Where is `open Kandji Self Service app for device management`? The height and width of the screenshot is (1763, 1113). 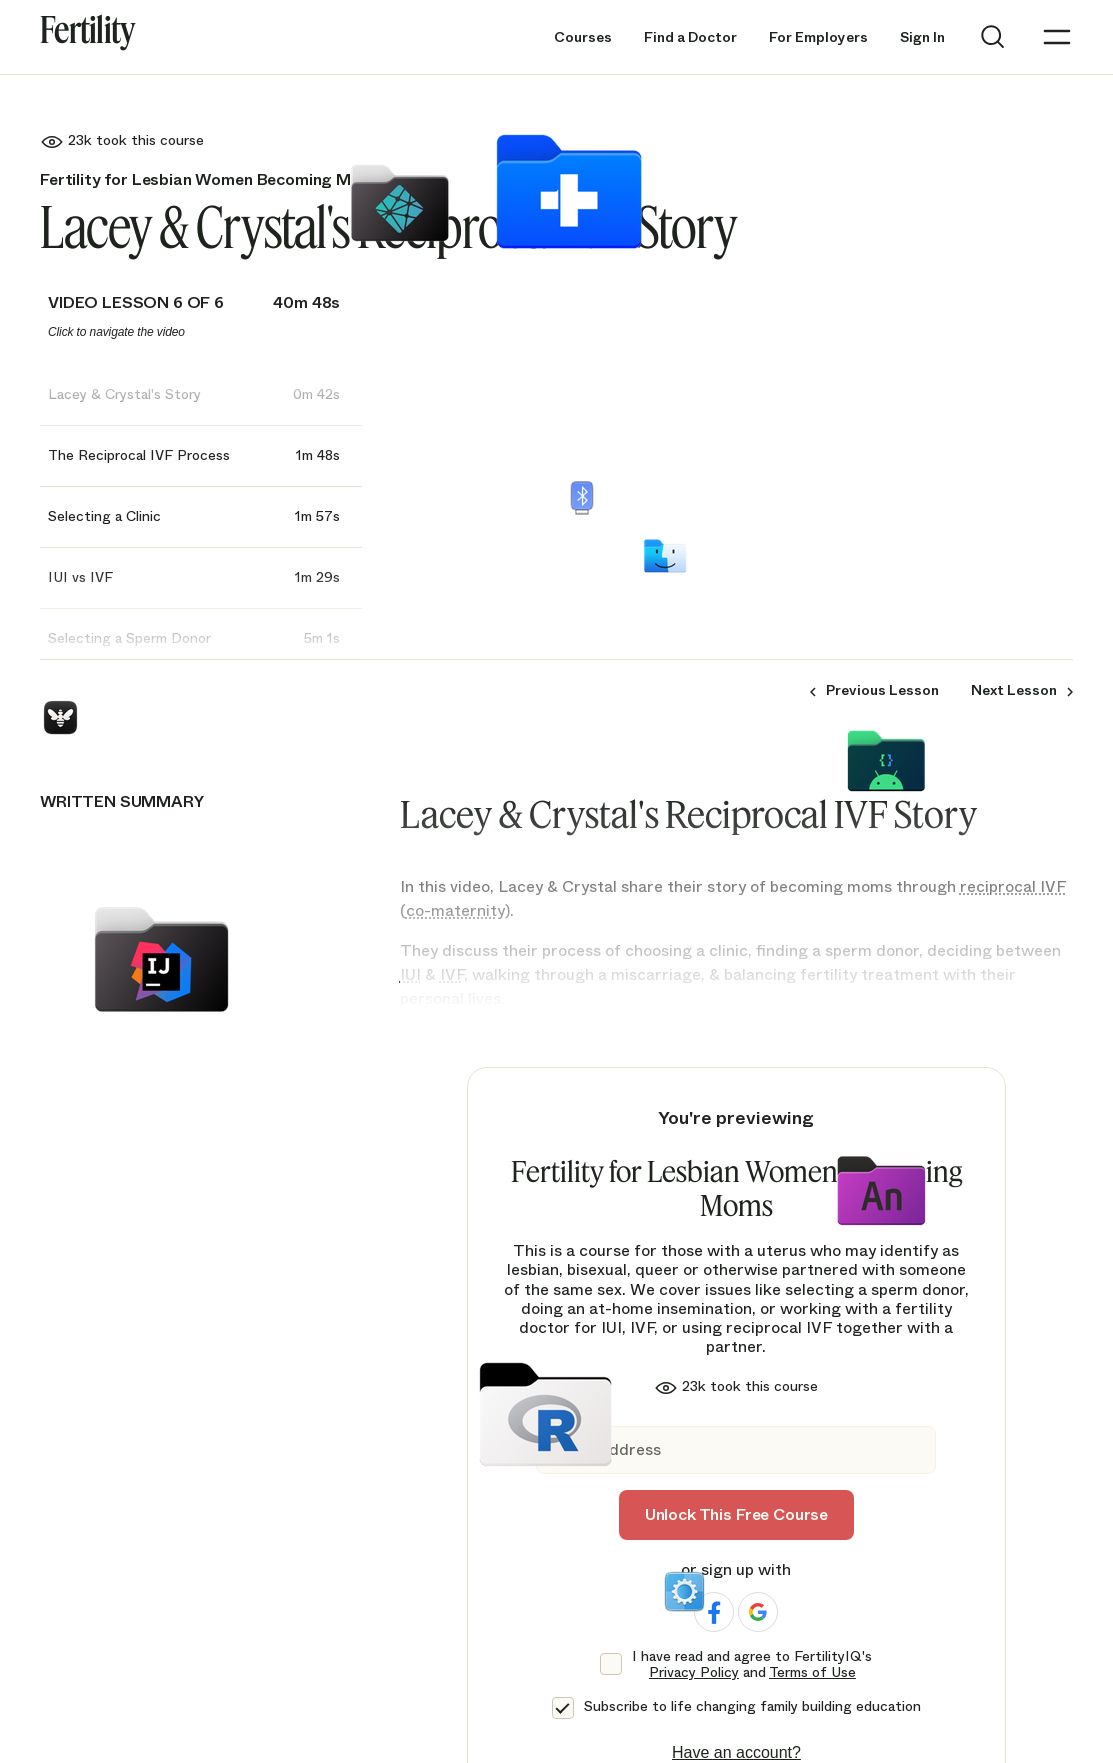 open Kandji Self Service app for device management is located at coordinates (60, 717).